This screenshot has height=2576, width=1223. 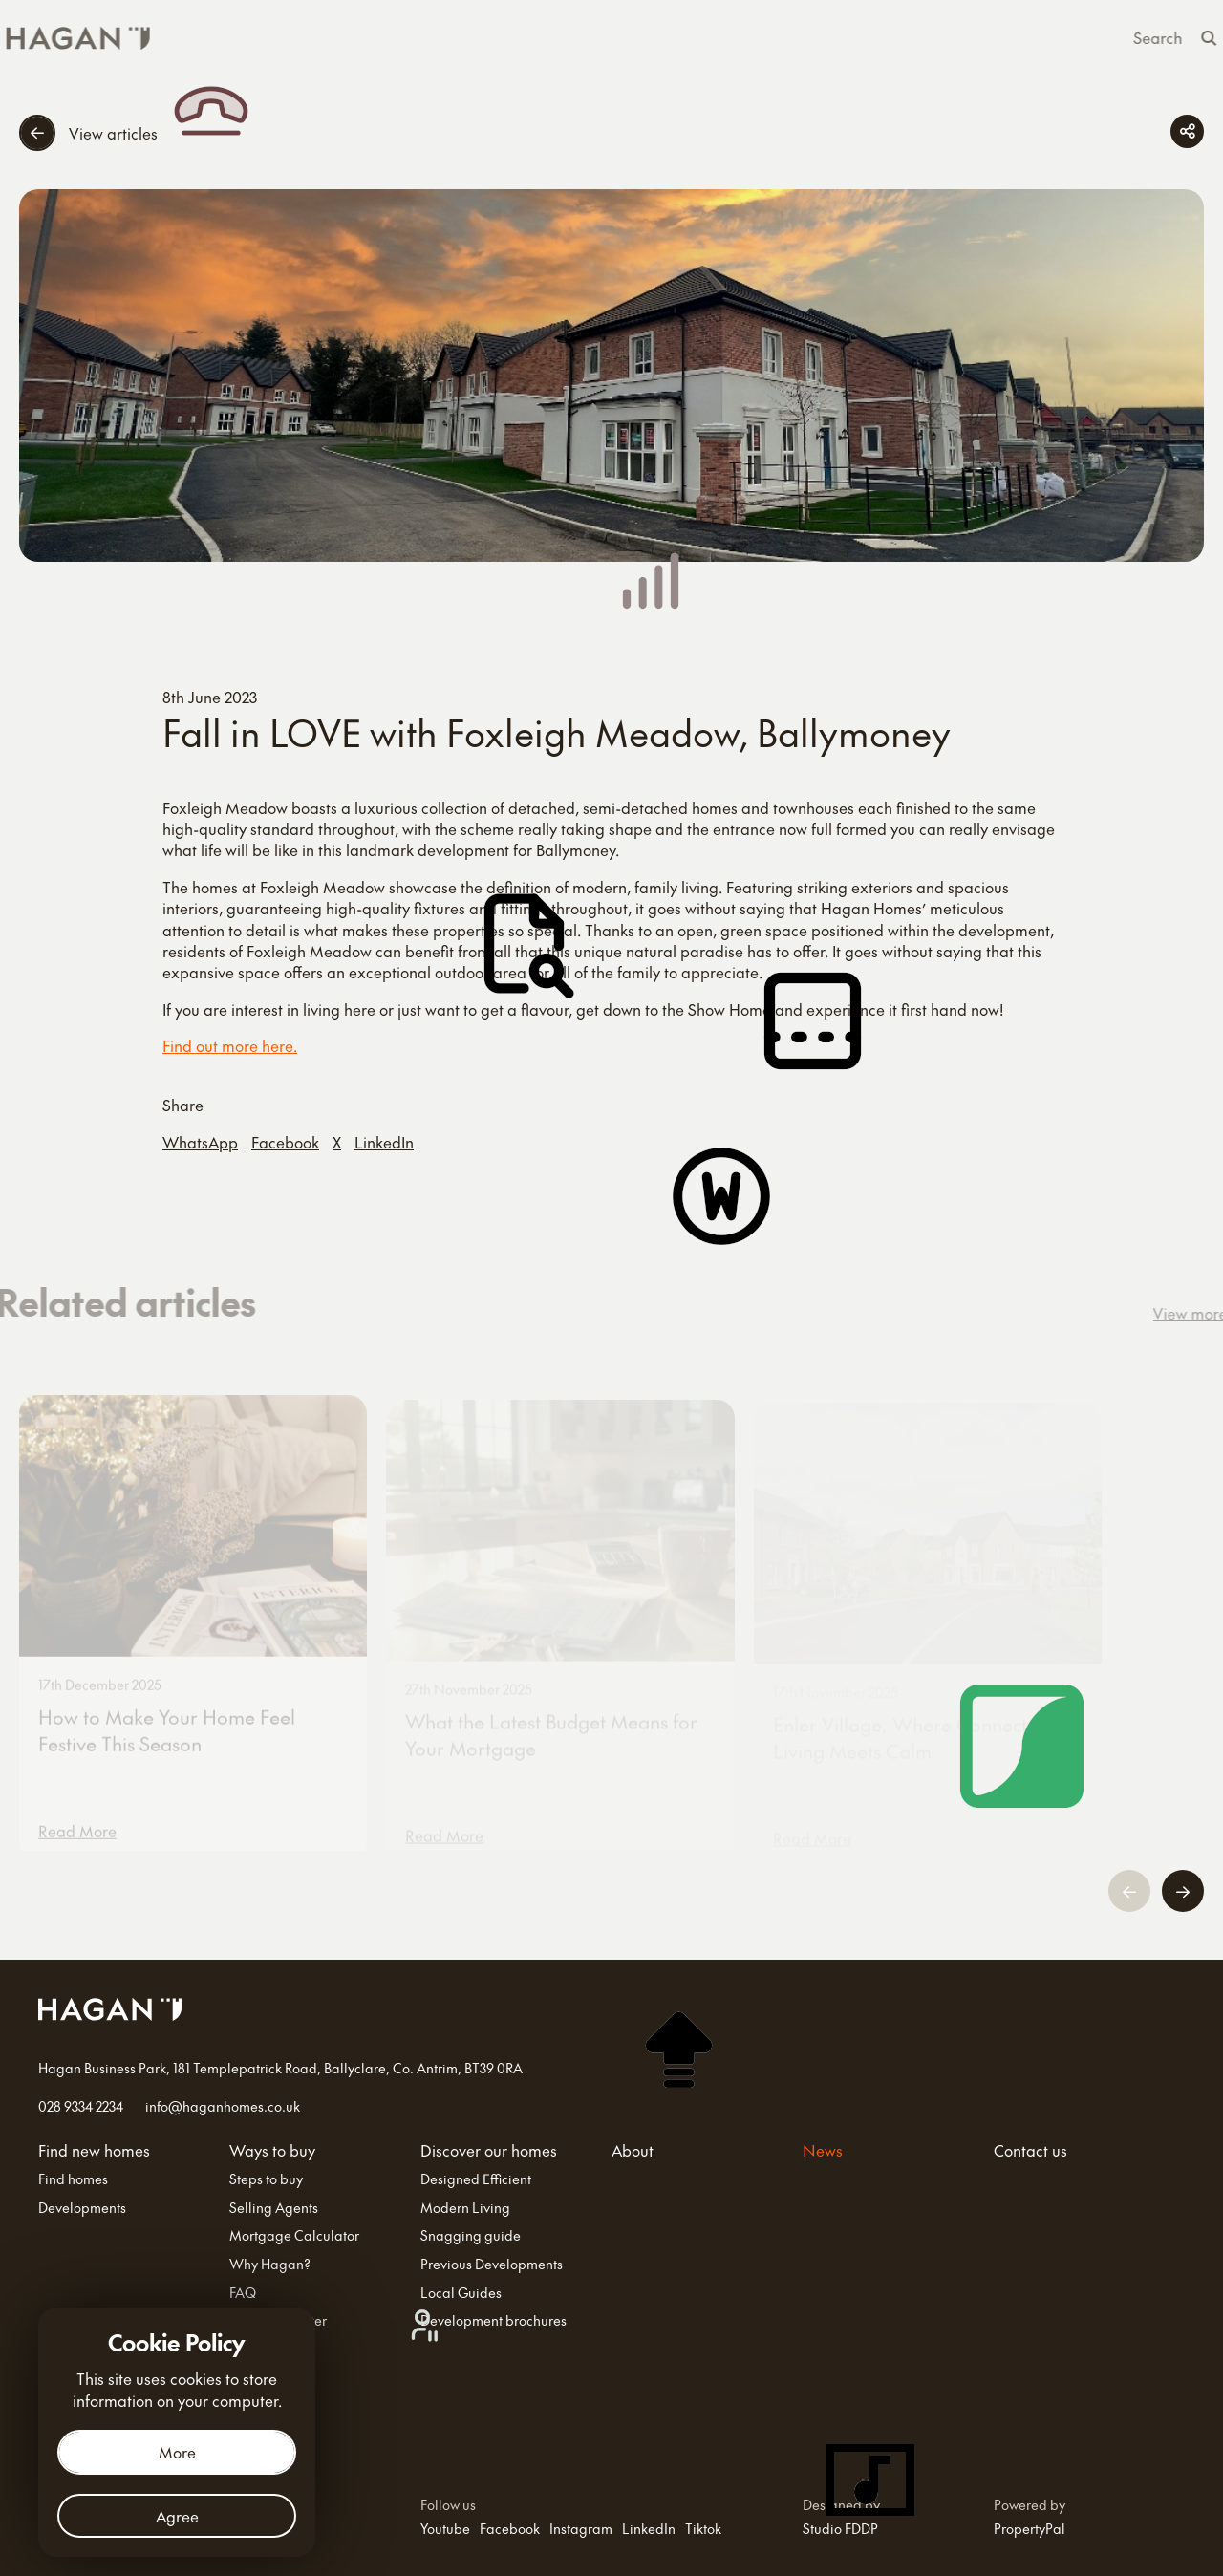 What do you see at coordinates (422, 2325) in the screenshot?
I see `pause or temporarily suspend a user account` at bounding box center [422, 2325].